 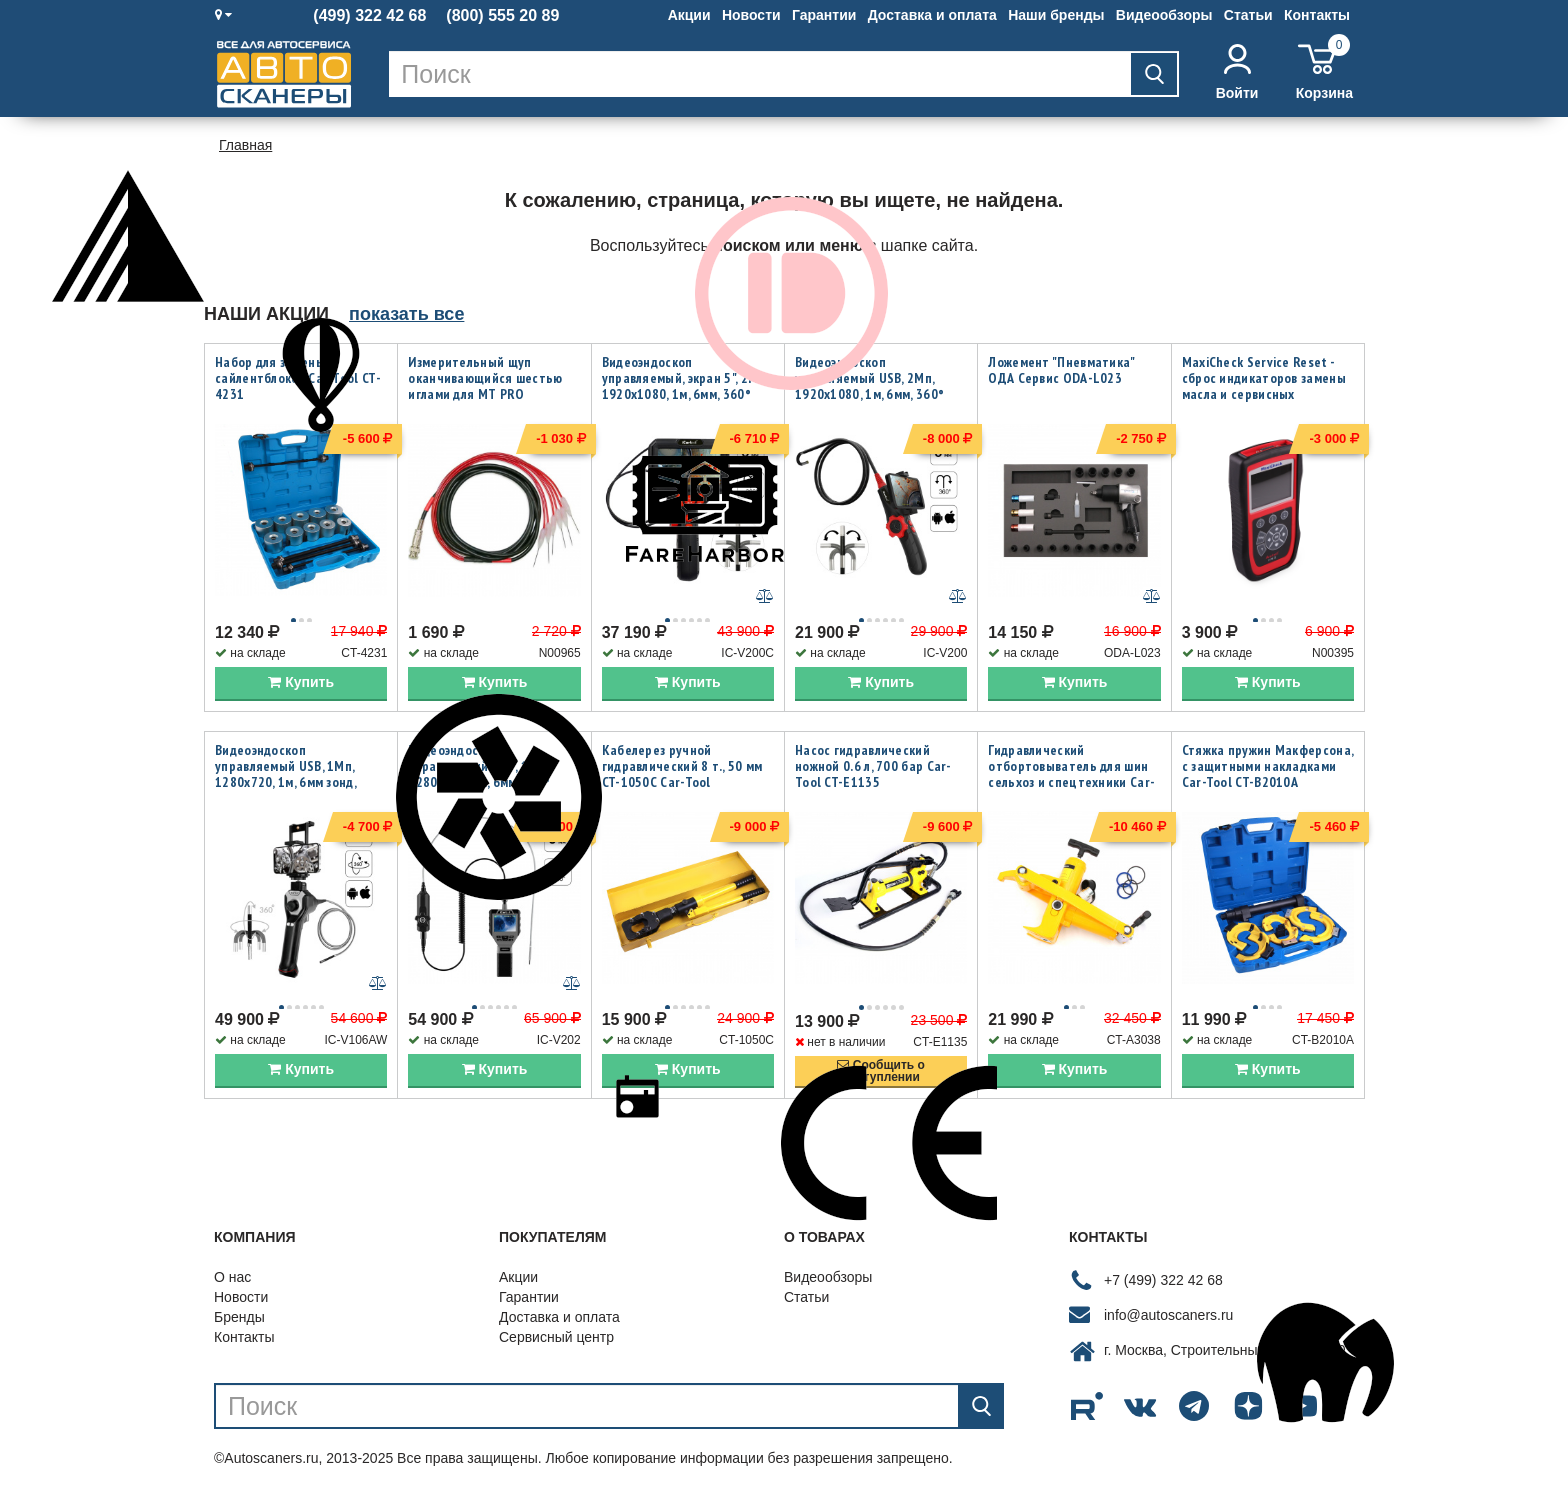 I want to click on exoscale cloud services logo, so click(x=128, y=236).